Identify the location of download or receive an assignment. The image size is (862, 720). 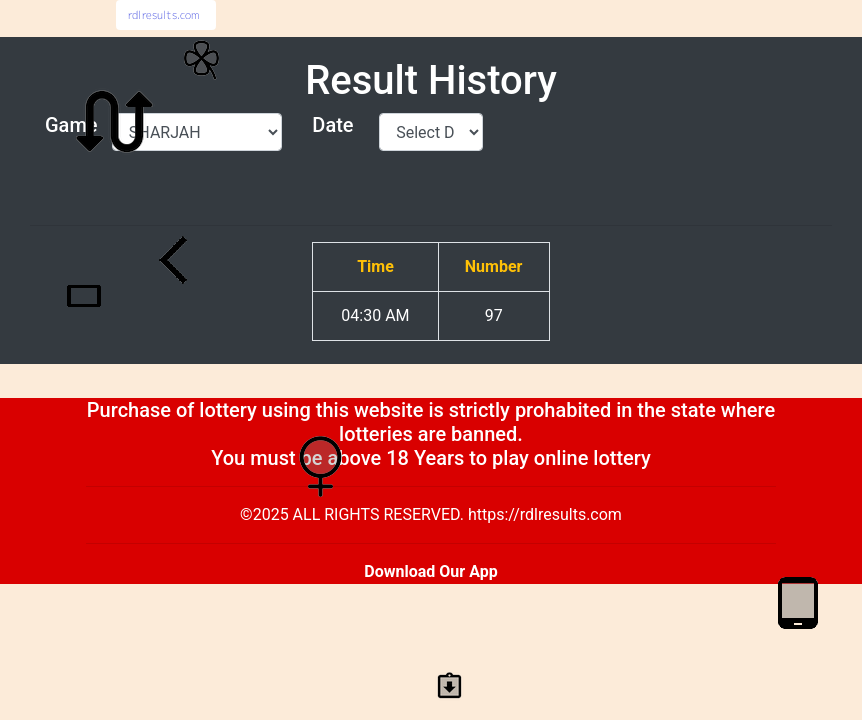
(449, 686).